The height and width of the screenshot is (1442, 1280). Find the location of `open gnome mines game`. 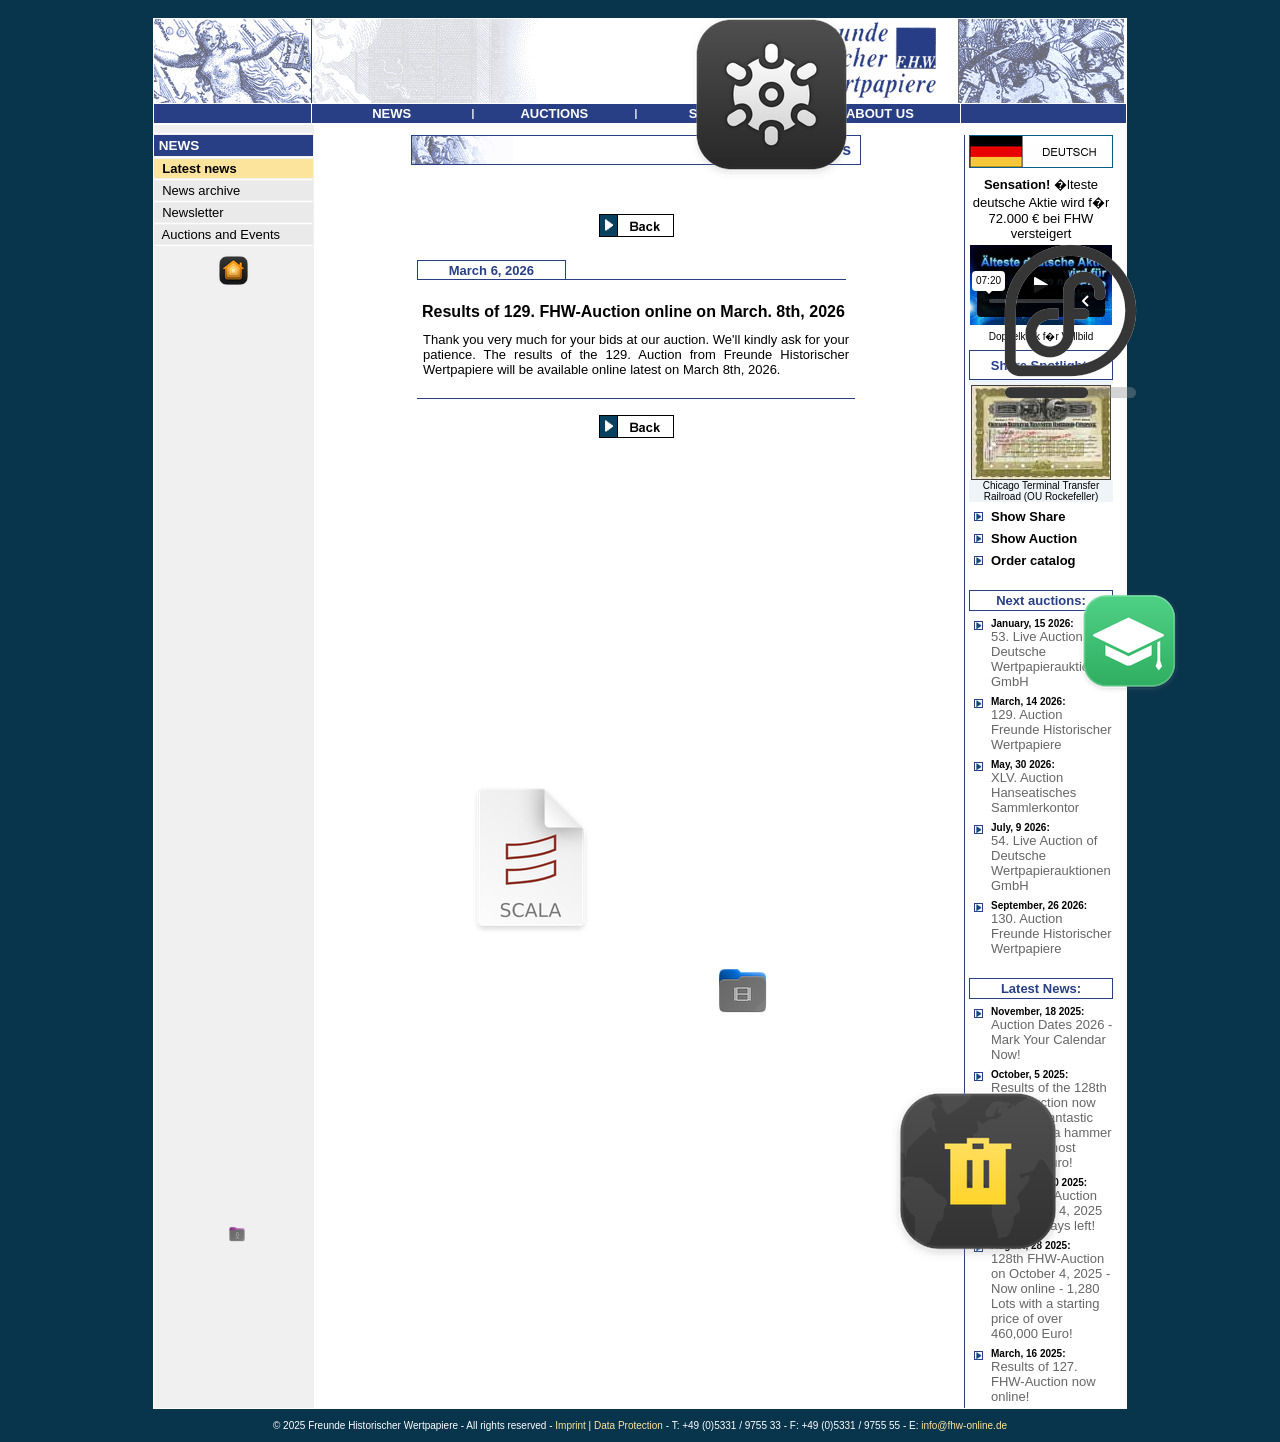

open gnome mines game is located at coordinates (771, 94).